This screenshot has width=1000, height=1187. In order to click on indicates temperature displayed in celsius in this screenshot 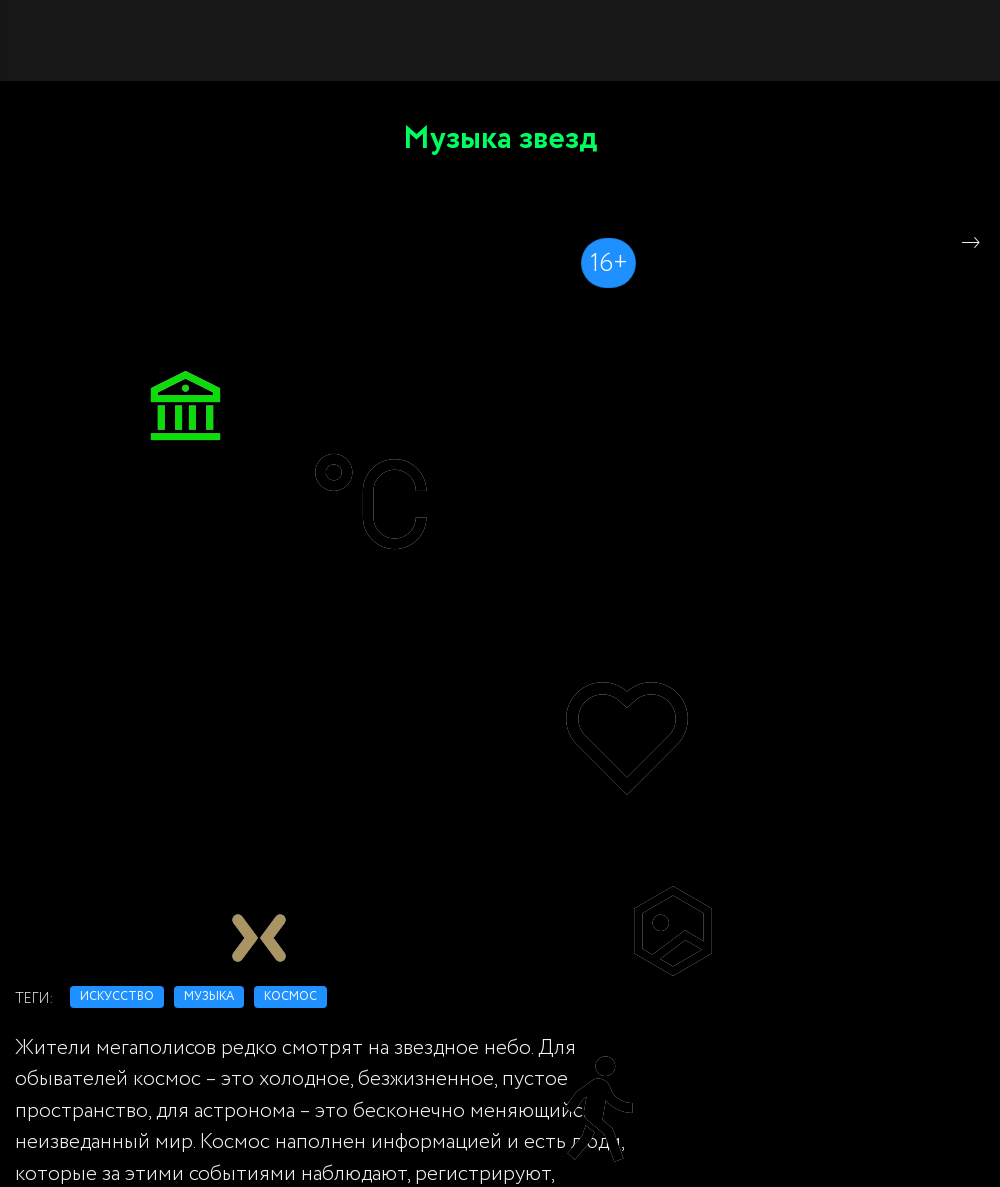, I will do `click(373, 501)`.